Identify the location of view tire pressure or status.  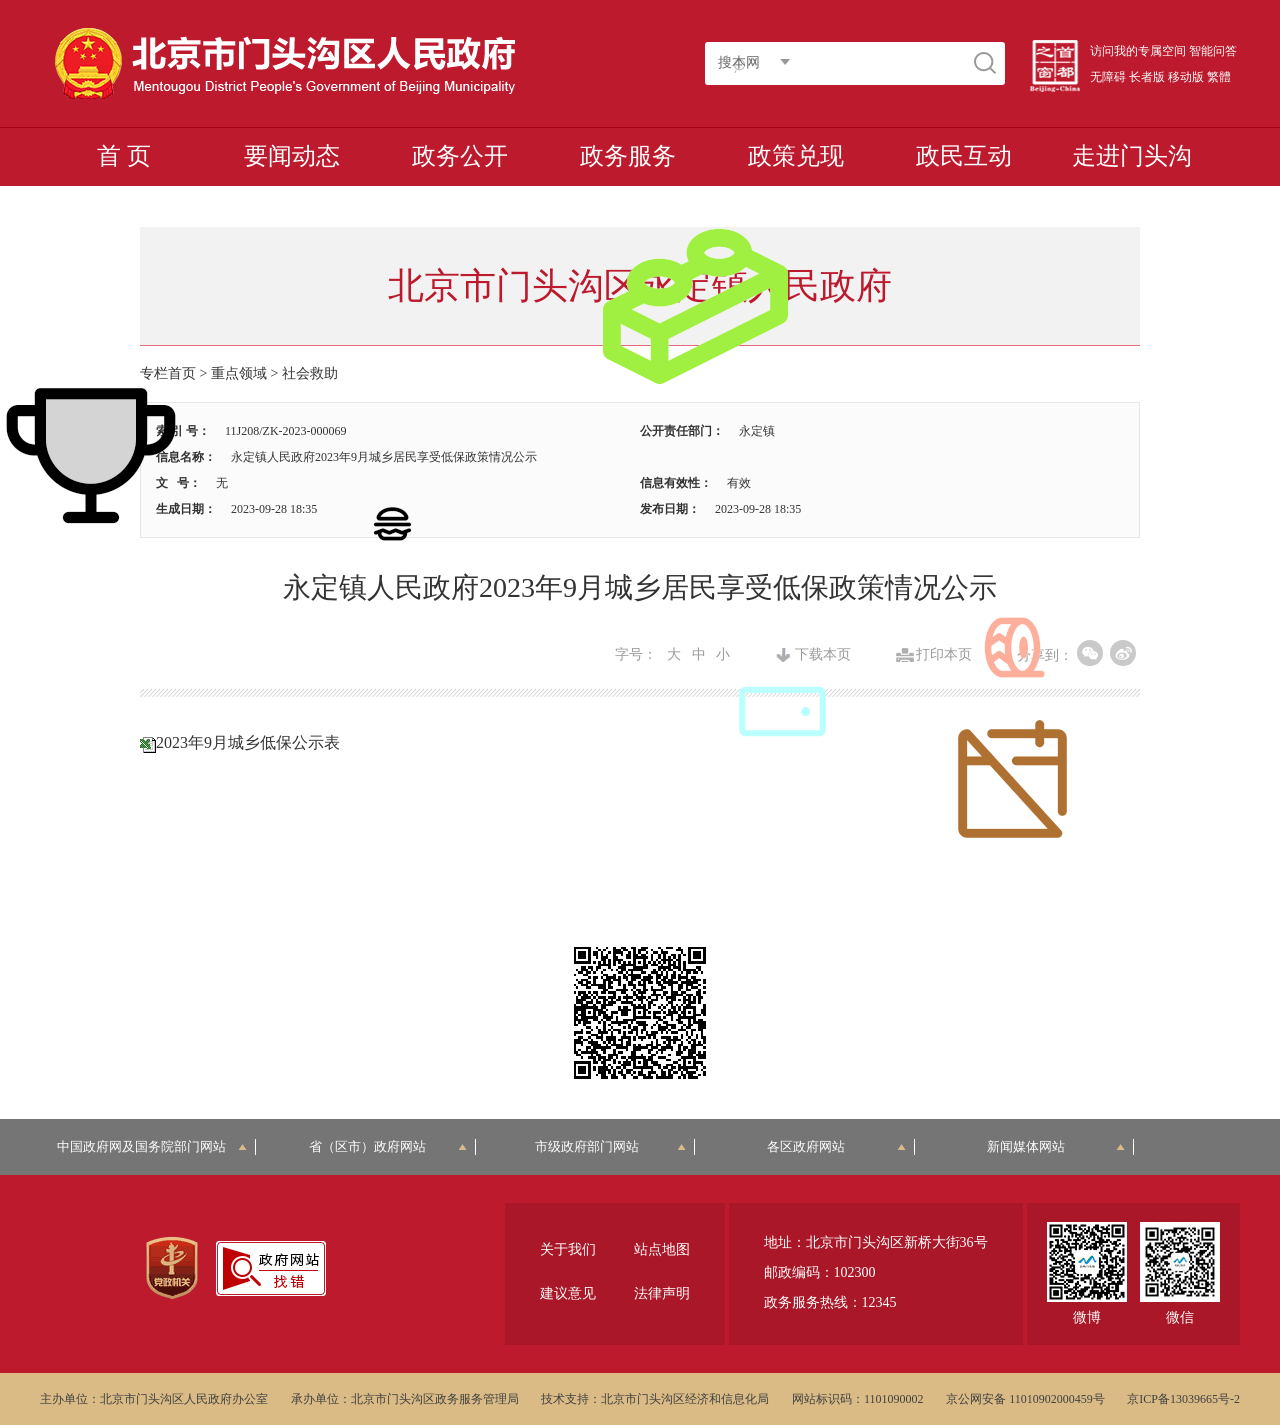
(1012, 647).